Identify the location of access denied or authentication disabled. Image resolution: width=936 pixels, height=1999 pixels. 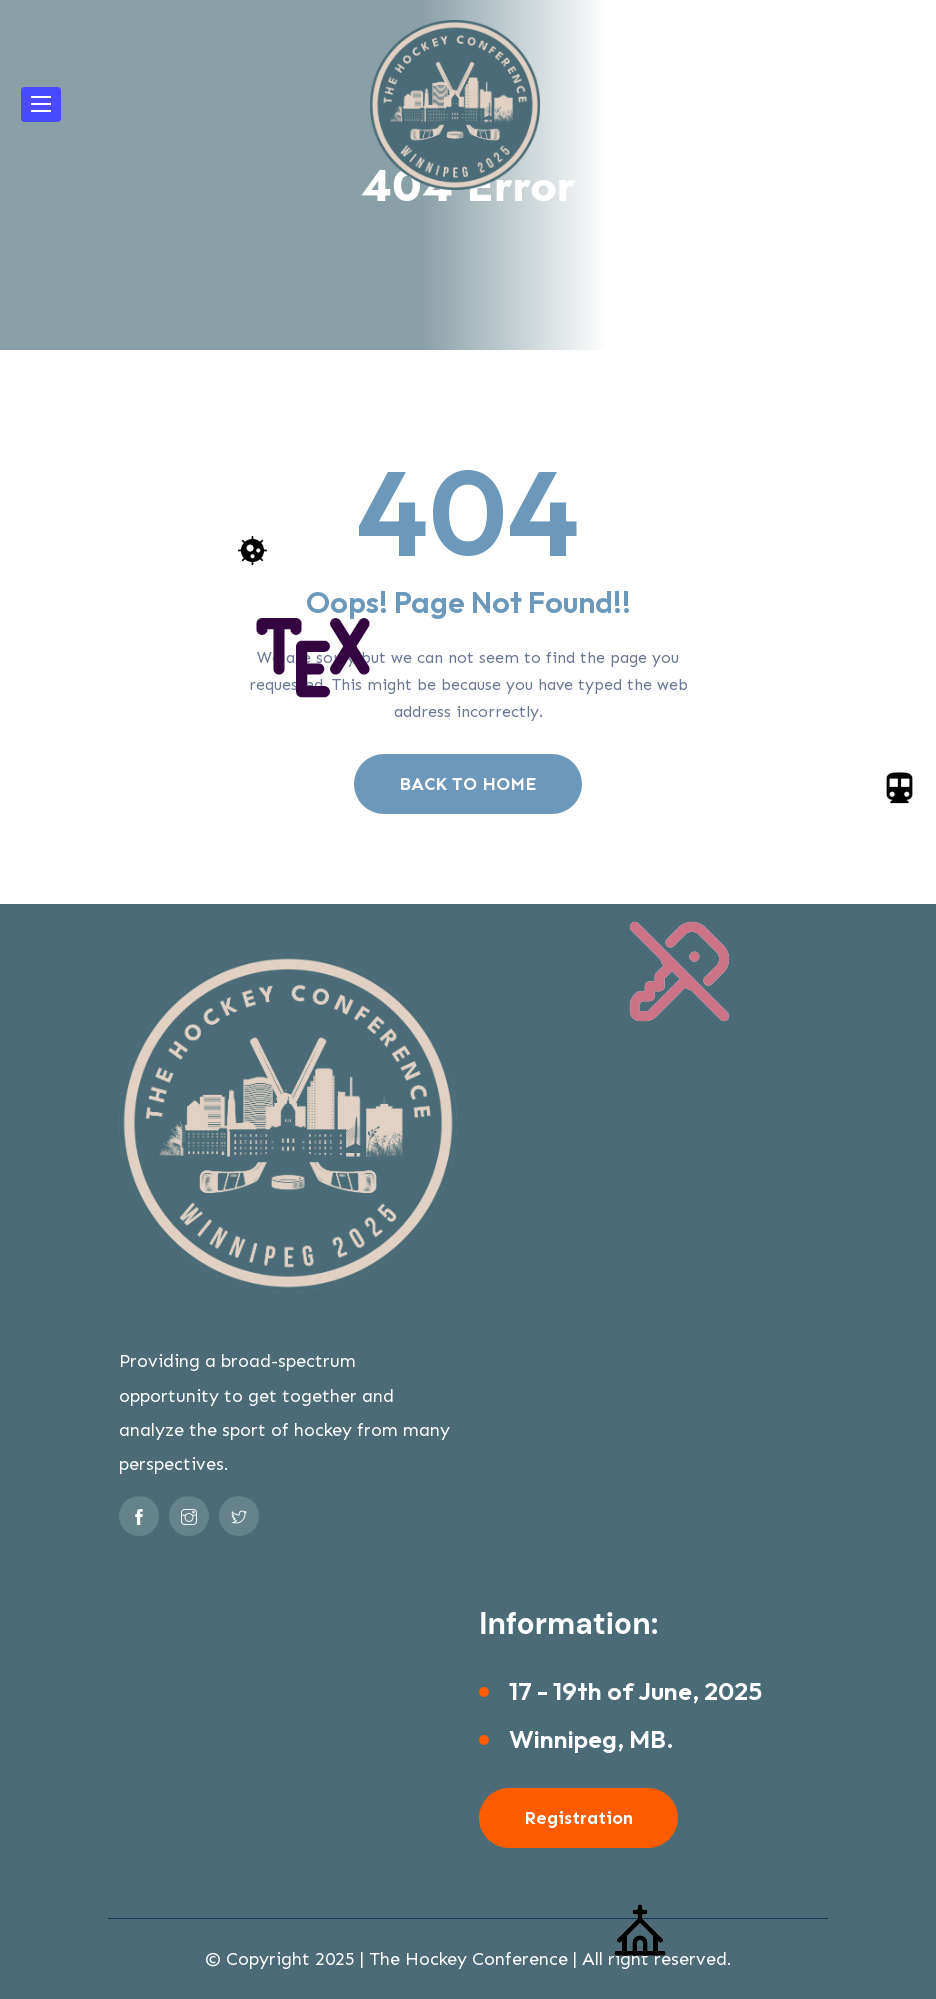
(679, 971).